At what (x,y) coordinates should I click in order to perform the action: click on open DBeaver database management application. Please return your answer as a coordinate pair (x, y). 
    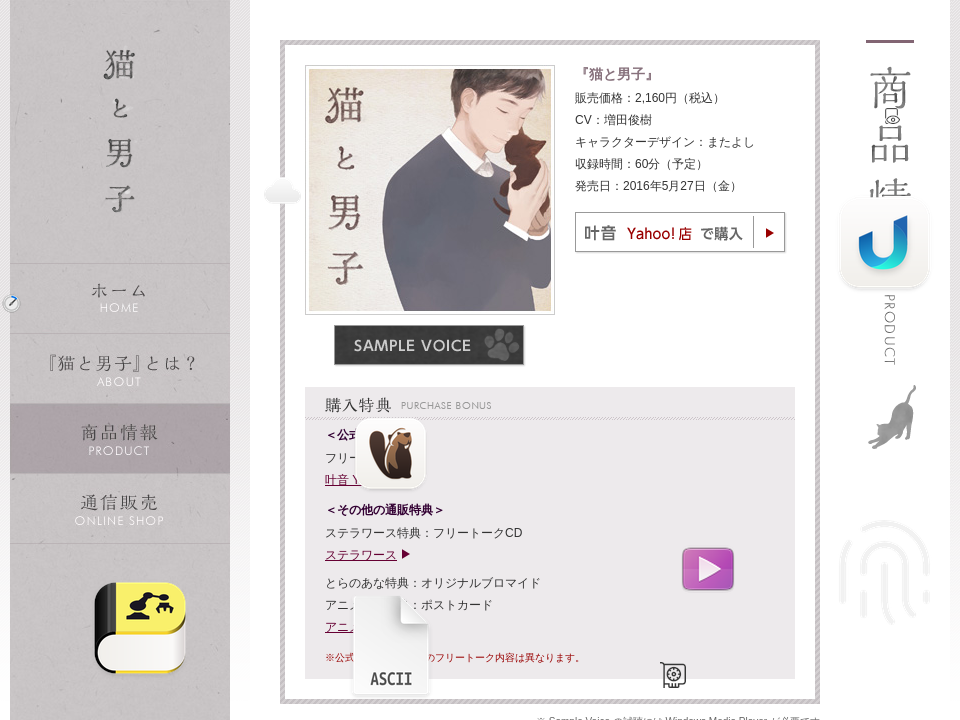
    Looking at the image, I should click on (390, 453).